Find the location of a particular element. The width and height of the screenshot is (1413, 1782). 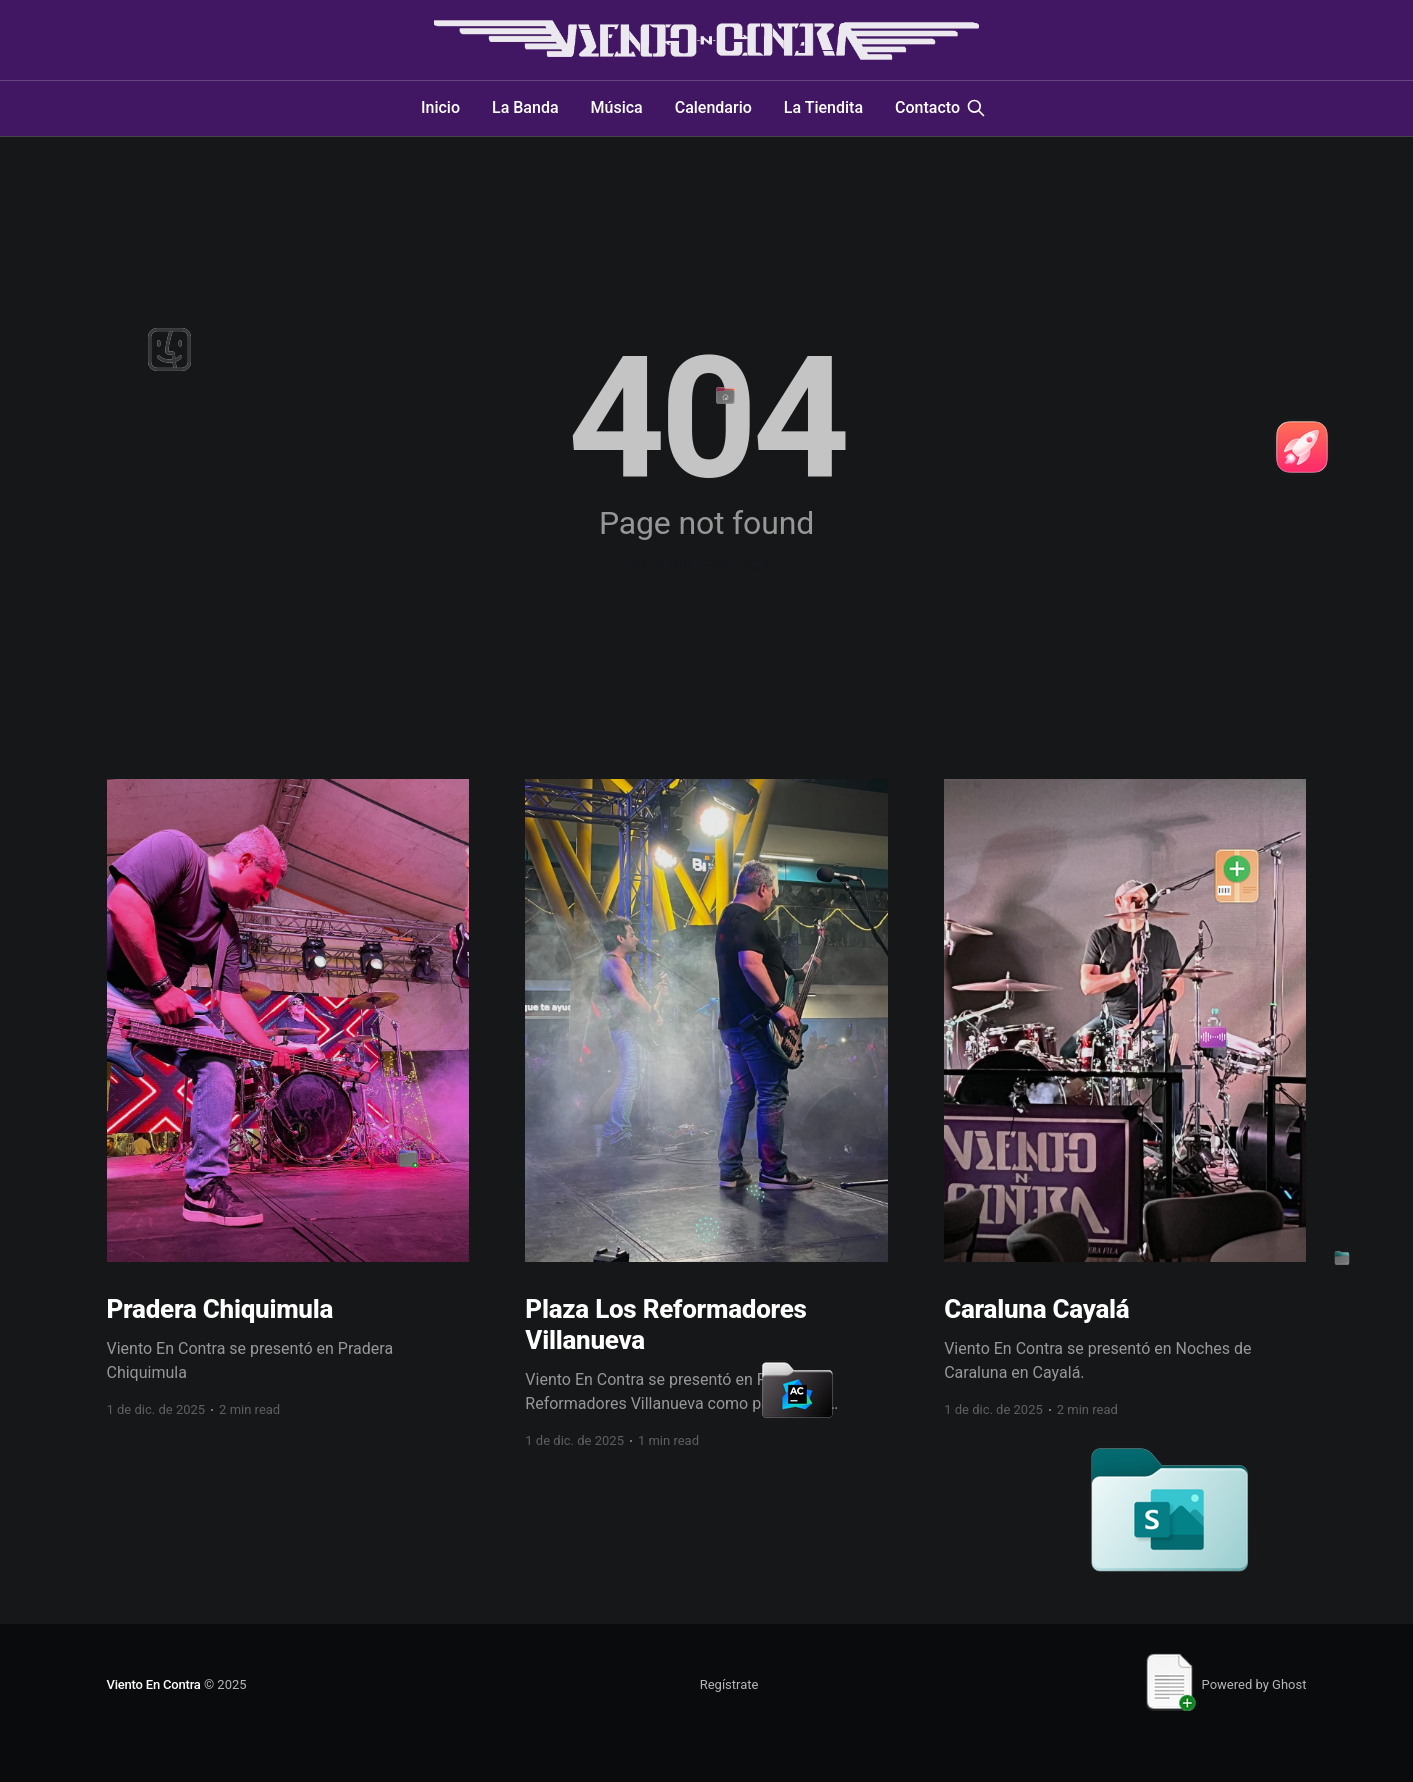

add a new software package is located at coordinates (1237, 876).